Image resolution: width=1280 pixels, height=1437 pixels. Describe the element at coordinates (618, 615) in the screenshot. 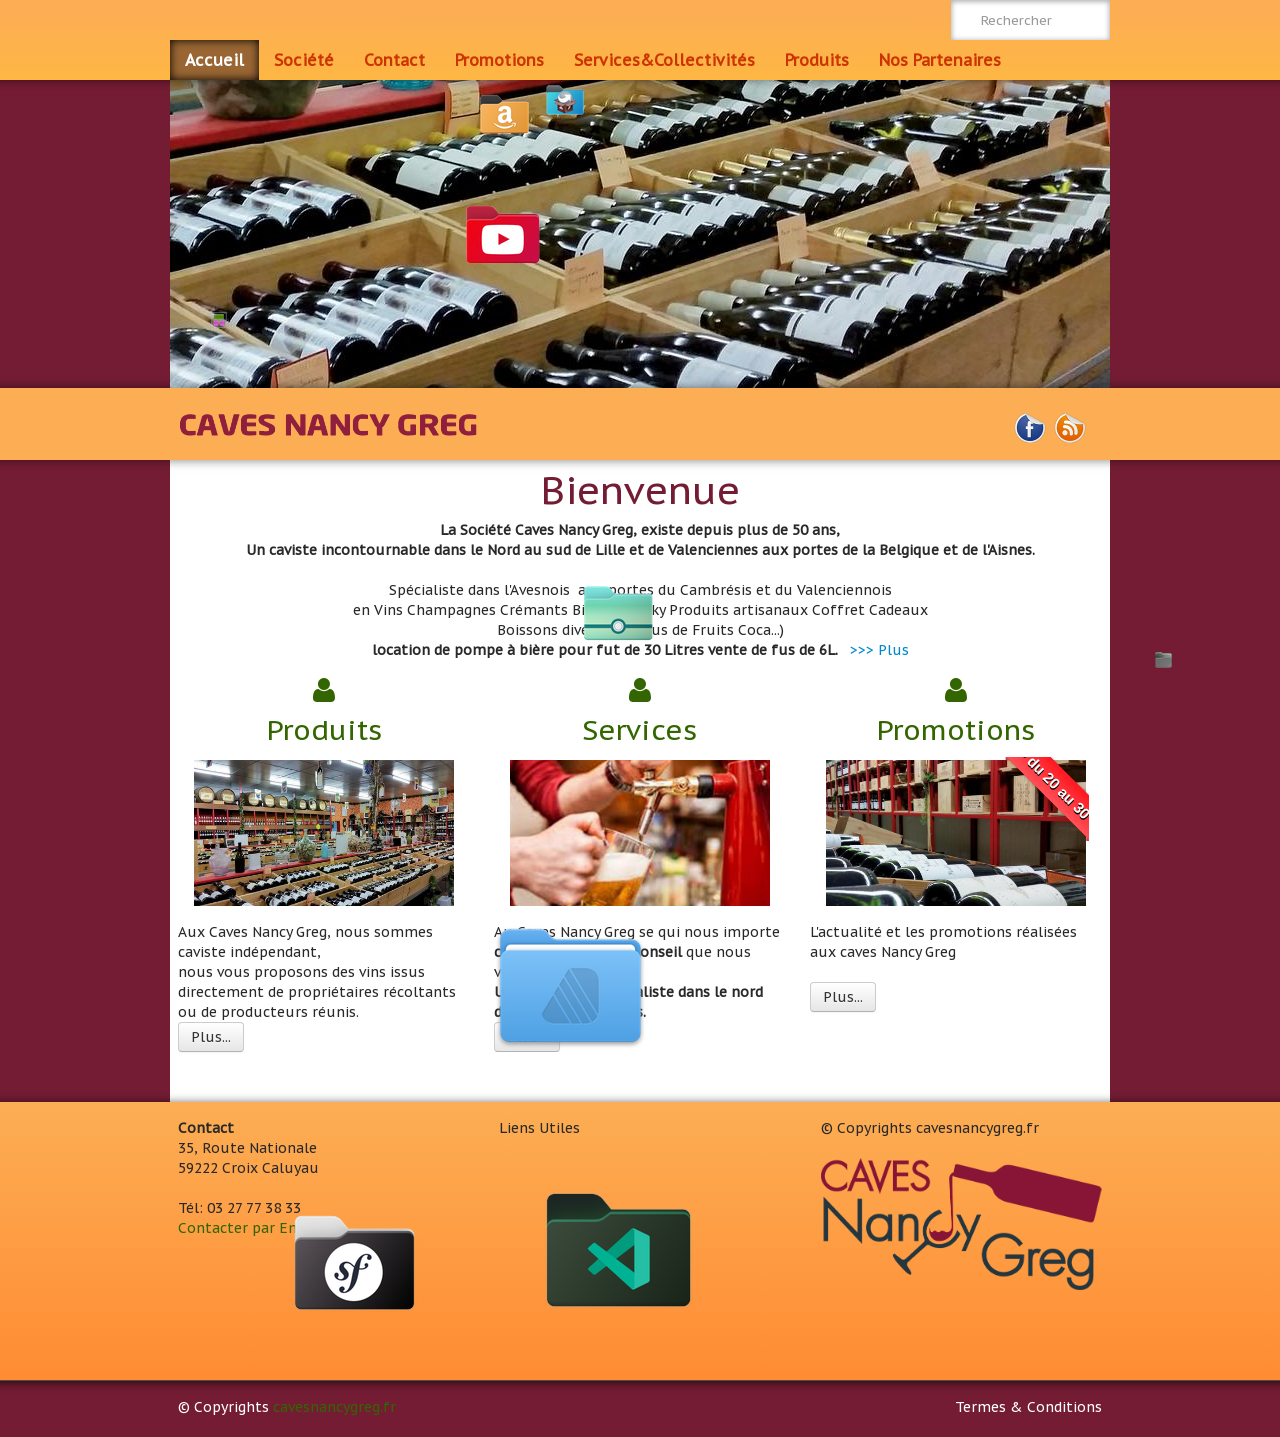

I see `open folder containing pokémon game files` at that location.